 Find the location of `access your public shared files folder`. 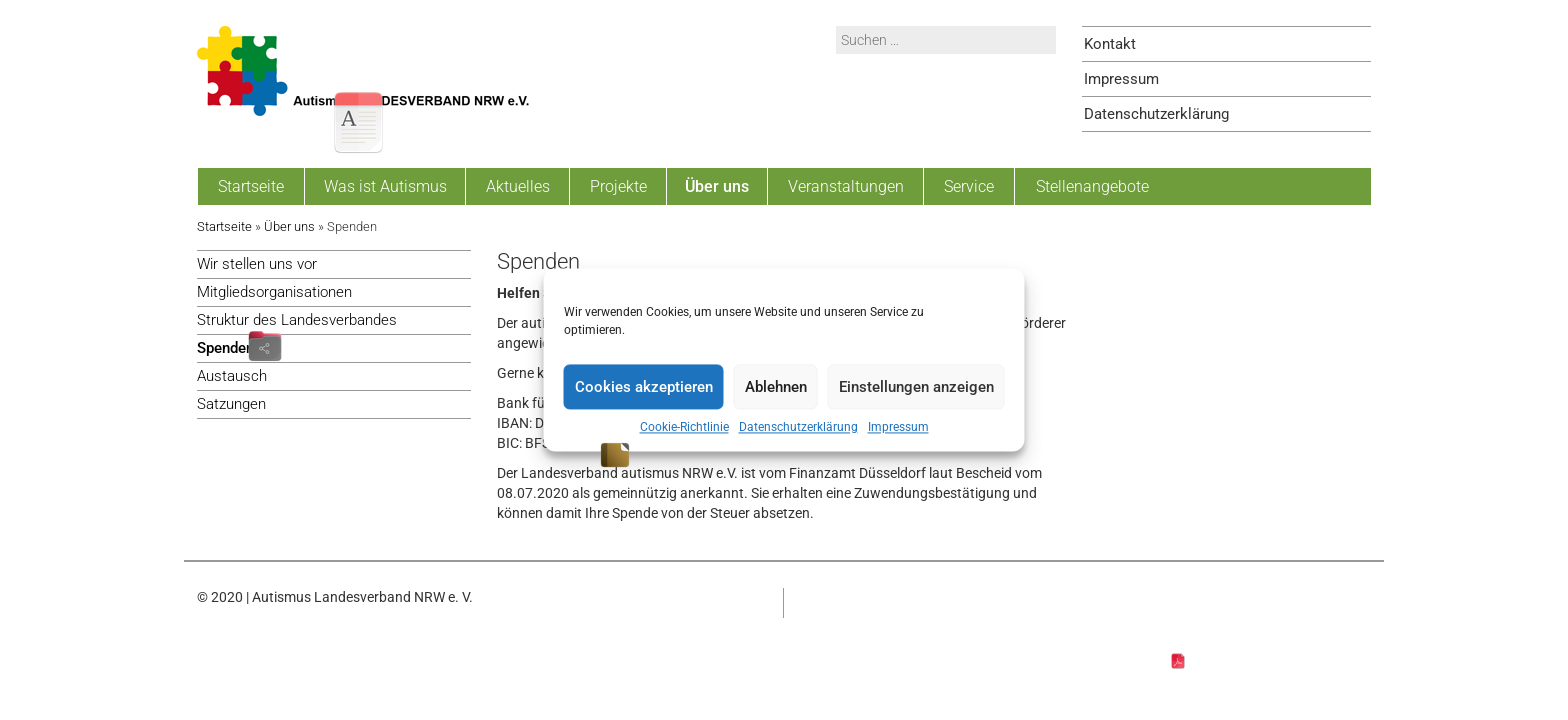

access your public shared files folder is located at coordinates (265, 346).